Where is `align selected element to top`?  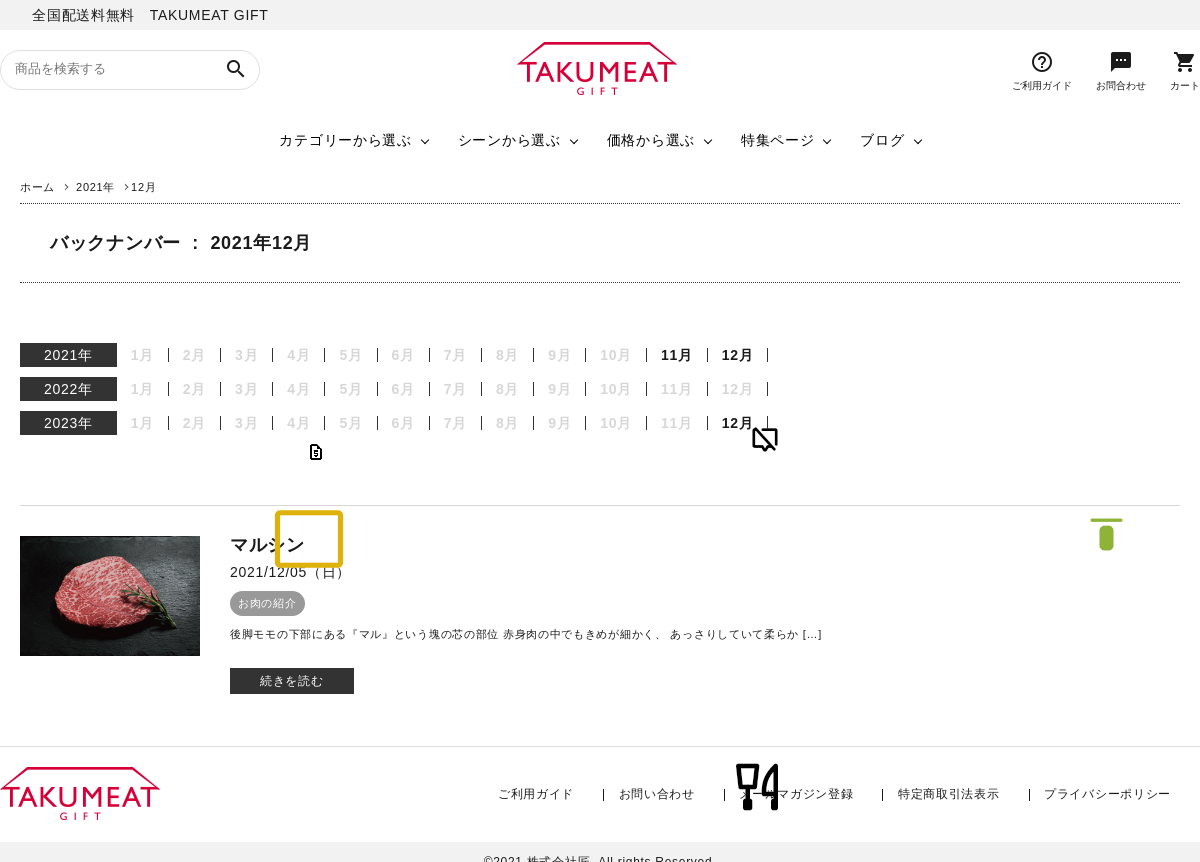
align selected element to top is located at coordinates (1106, 534).